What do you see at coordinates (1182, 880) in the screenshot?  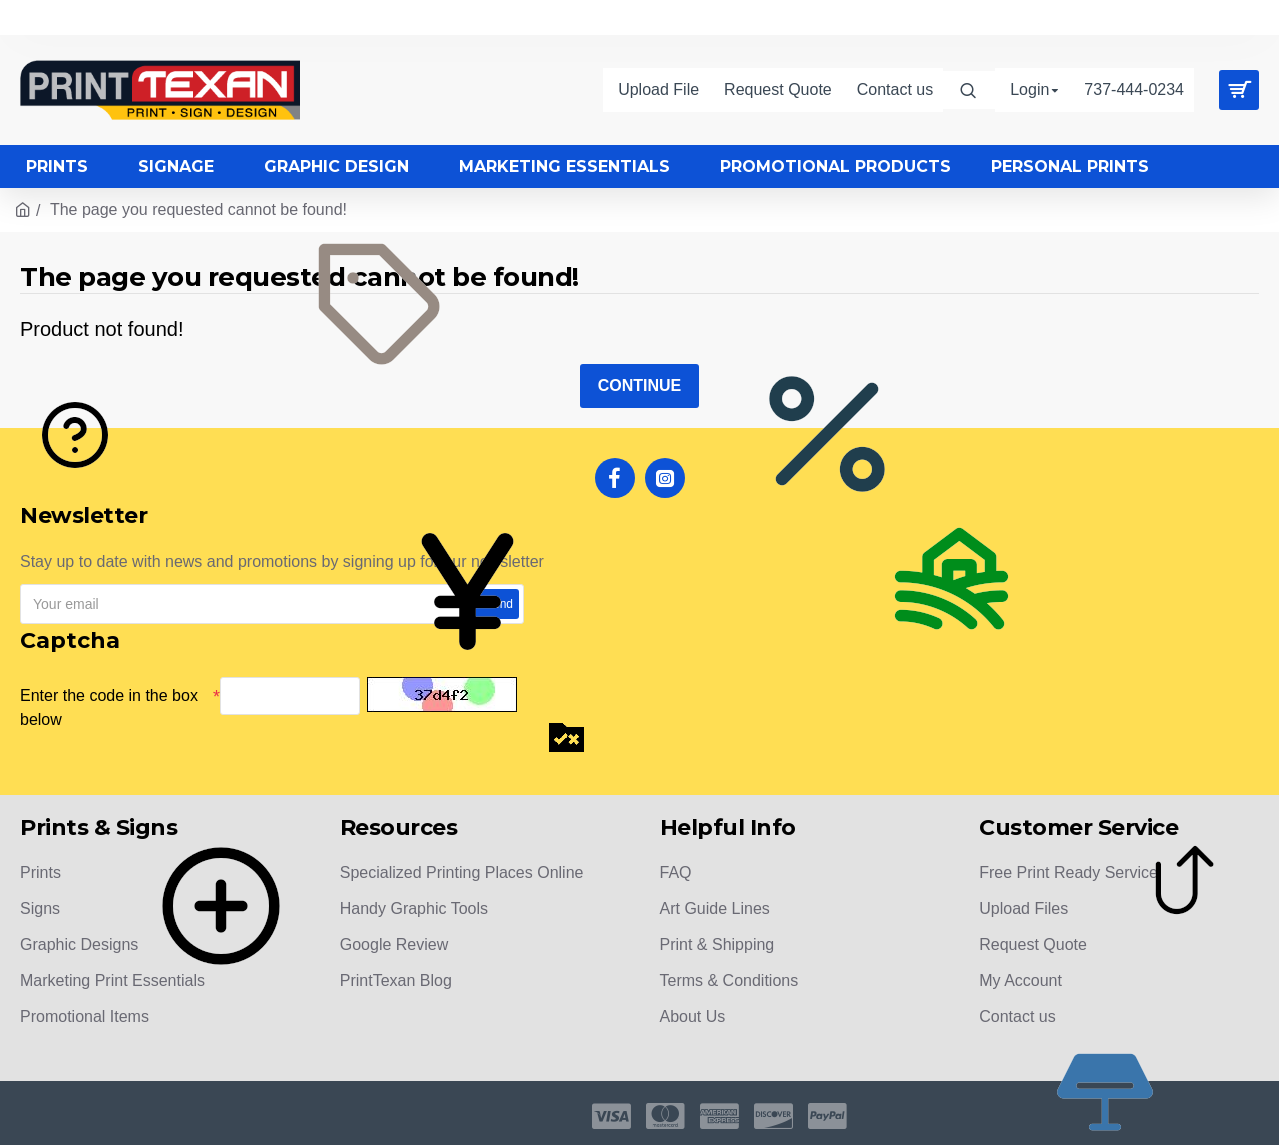 I see `redo or repeat last action` at bounding box center [1182, 880].